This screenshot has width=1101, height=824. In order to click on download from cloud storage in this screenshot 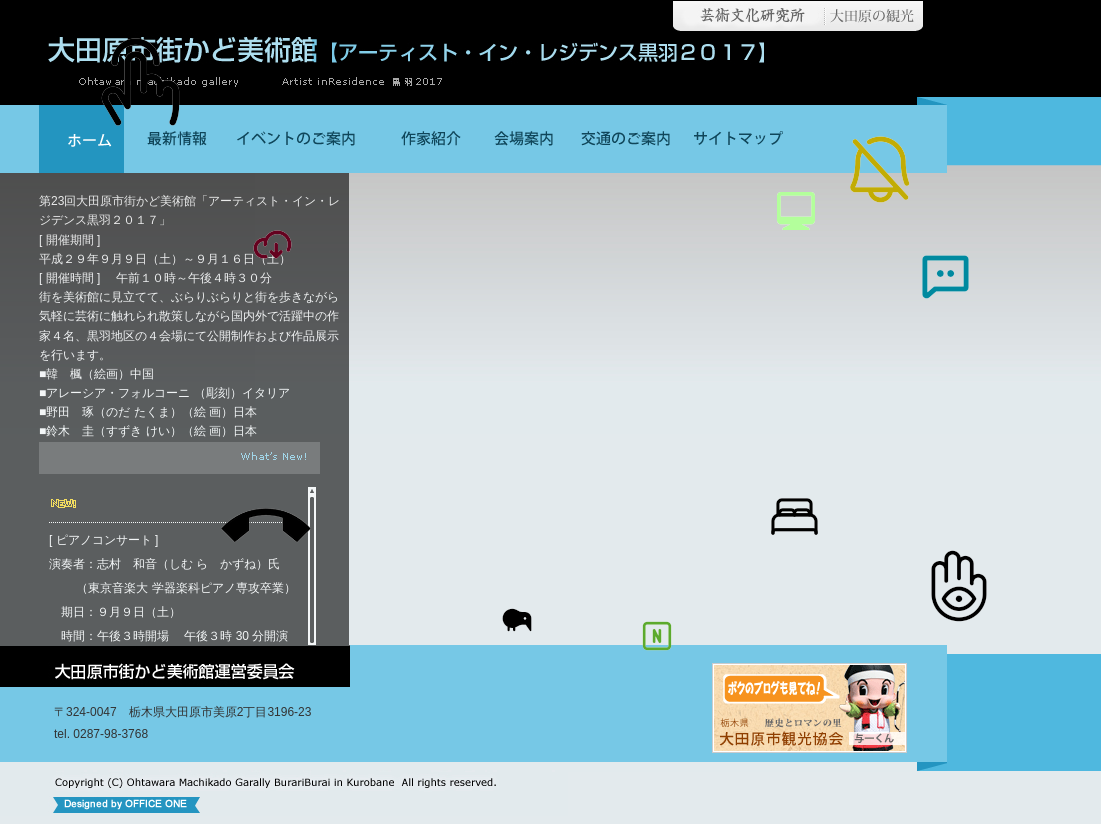, I will do `click(272, 244)`.